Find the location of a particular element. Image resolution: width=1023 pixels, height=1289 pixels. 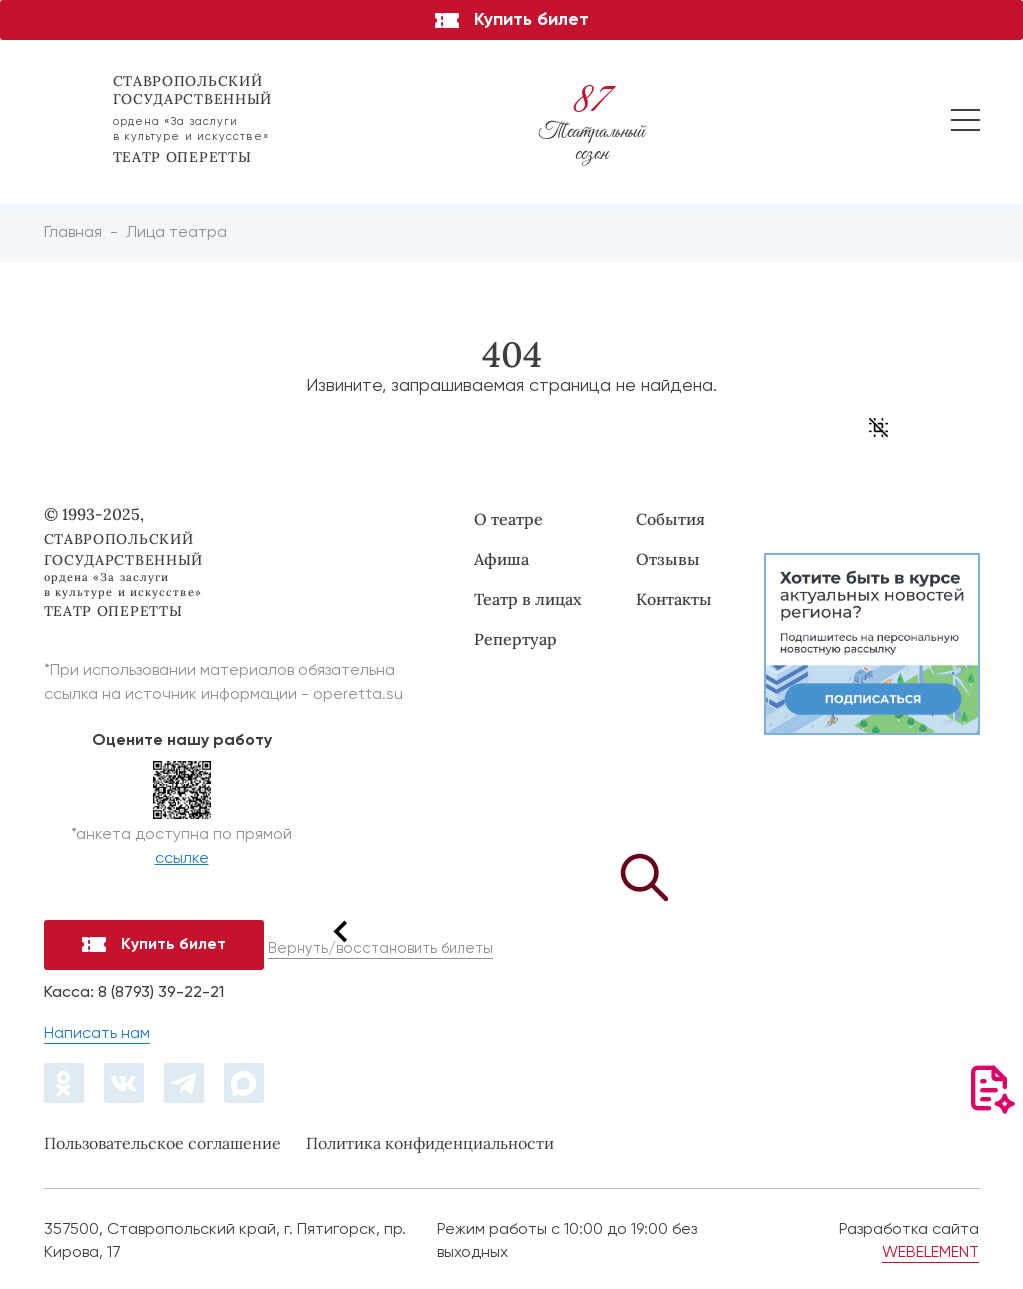

artboard or canvas is disabled is located at coordinates (878, 427).